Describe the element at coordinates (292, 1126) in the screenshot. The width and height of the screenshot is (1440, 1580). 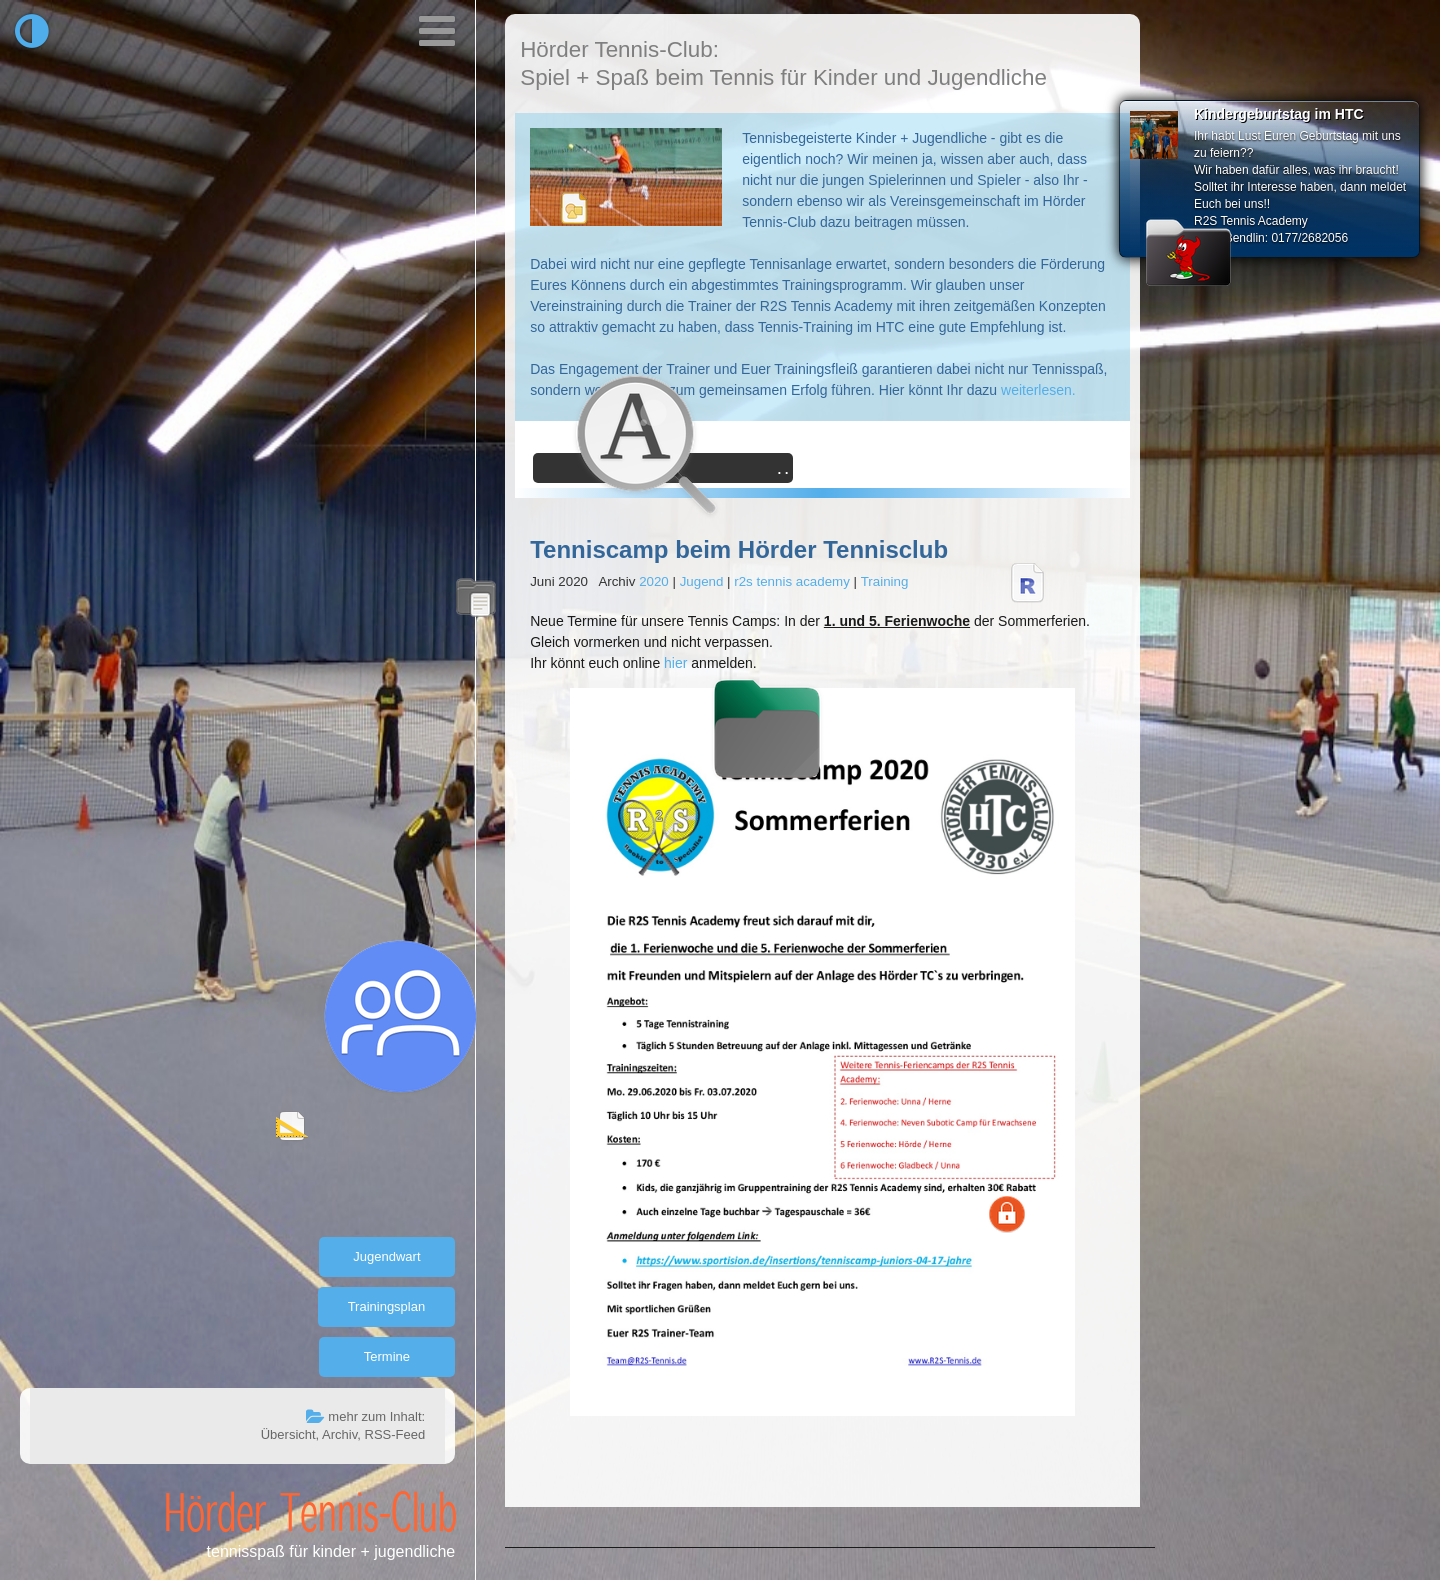
I see `configure page layout and formatting options` at that location.